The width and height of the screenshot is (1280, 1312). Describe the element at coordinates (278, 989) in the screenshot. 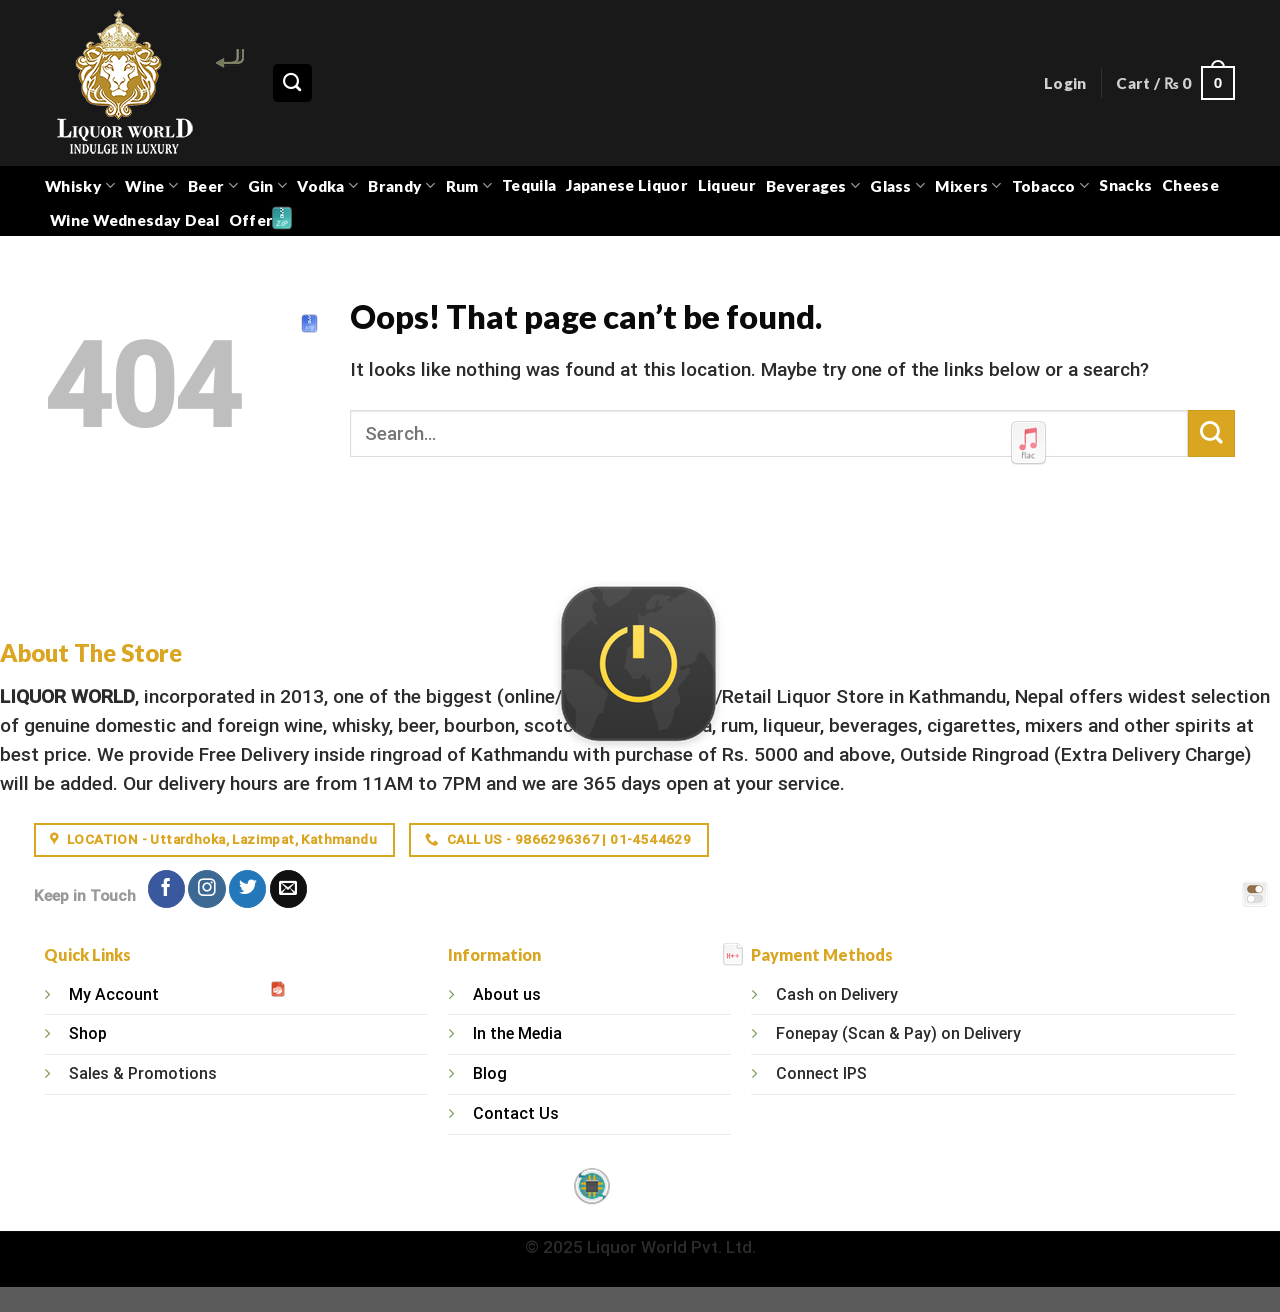

I see `a powerpoint presentation file` at that location.